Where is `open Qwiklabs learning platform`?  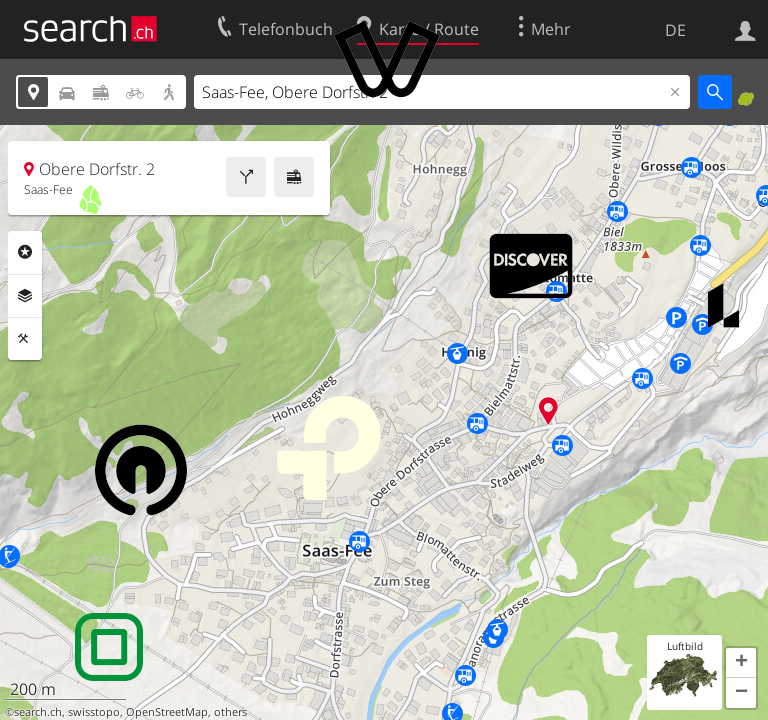 open Qwiklabs learning platform is located at coordinates (141, 470).